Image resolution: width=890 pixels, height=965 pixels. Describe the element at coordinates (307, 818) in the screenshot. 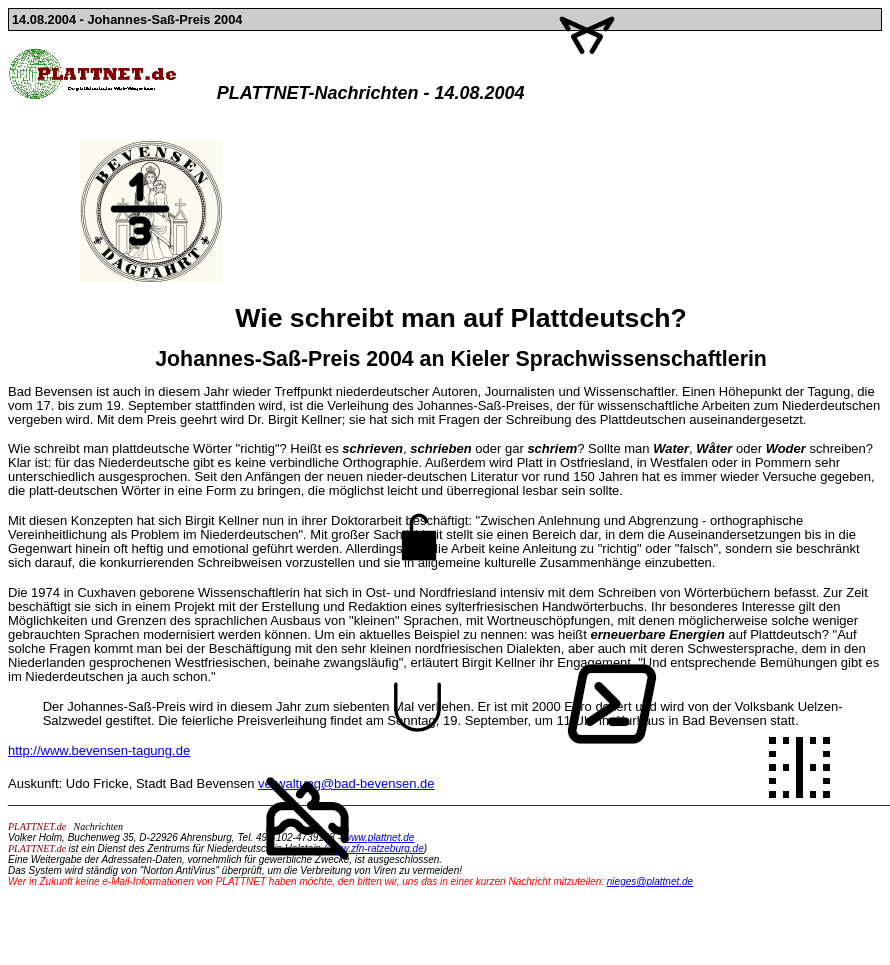

I see `no cake or desserts allowed` at that location.